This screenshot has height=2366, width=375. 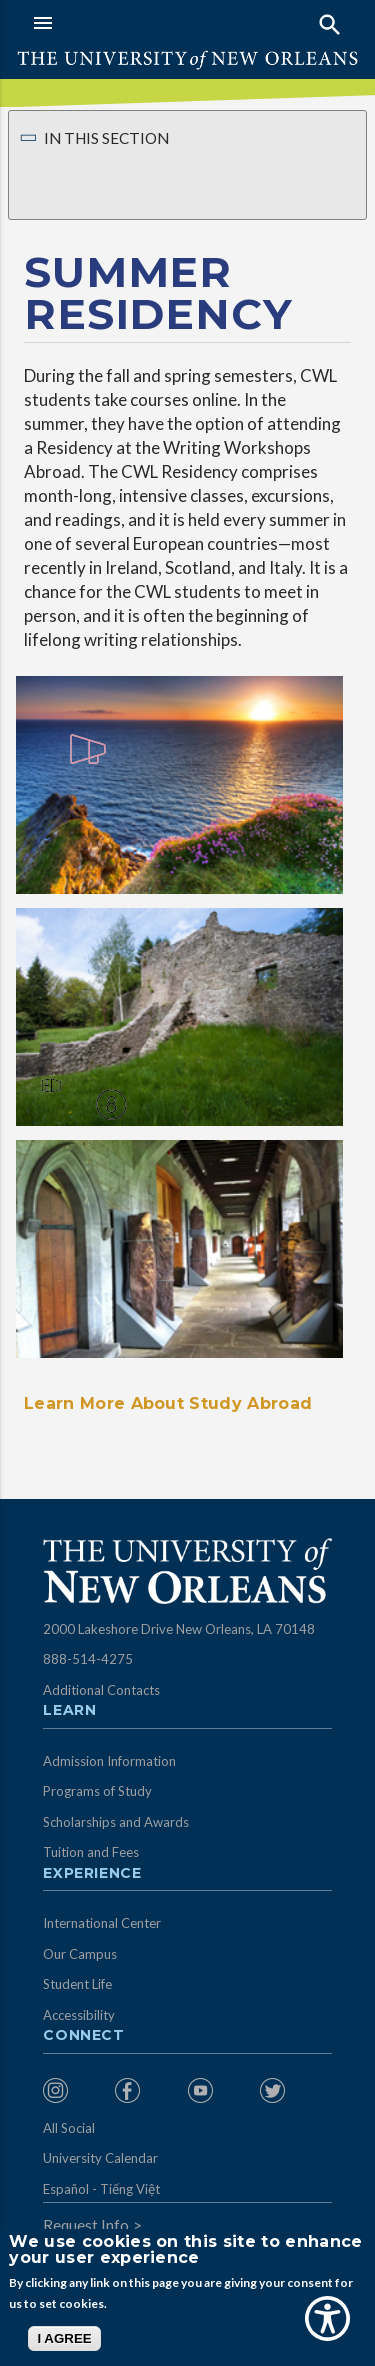 What do you see at coordinates (51, 1085) in the screenshot?
I see `view shipping or freight details` at bounding box center [51, 1085].